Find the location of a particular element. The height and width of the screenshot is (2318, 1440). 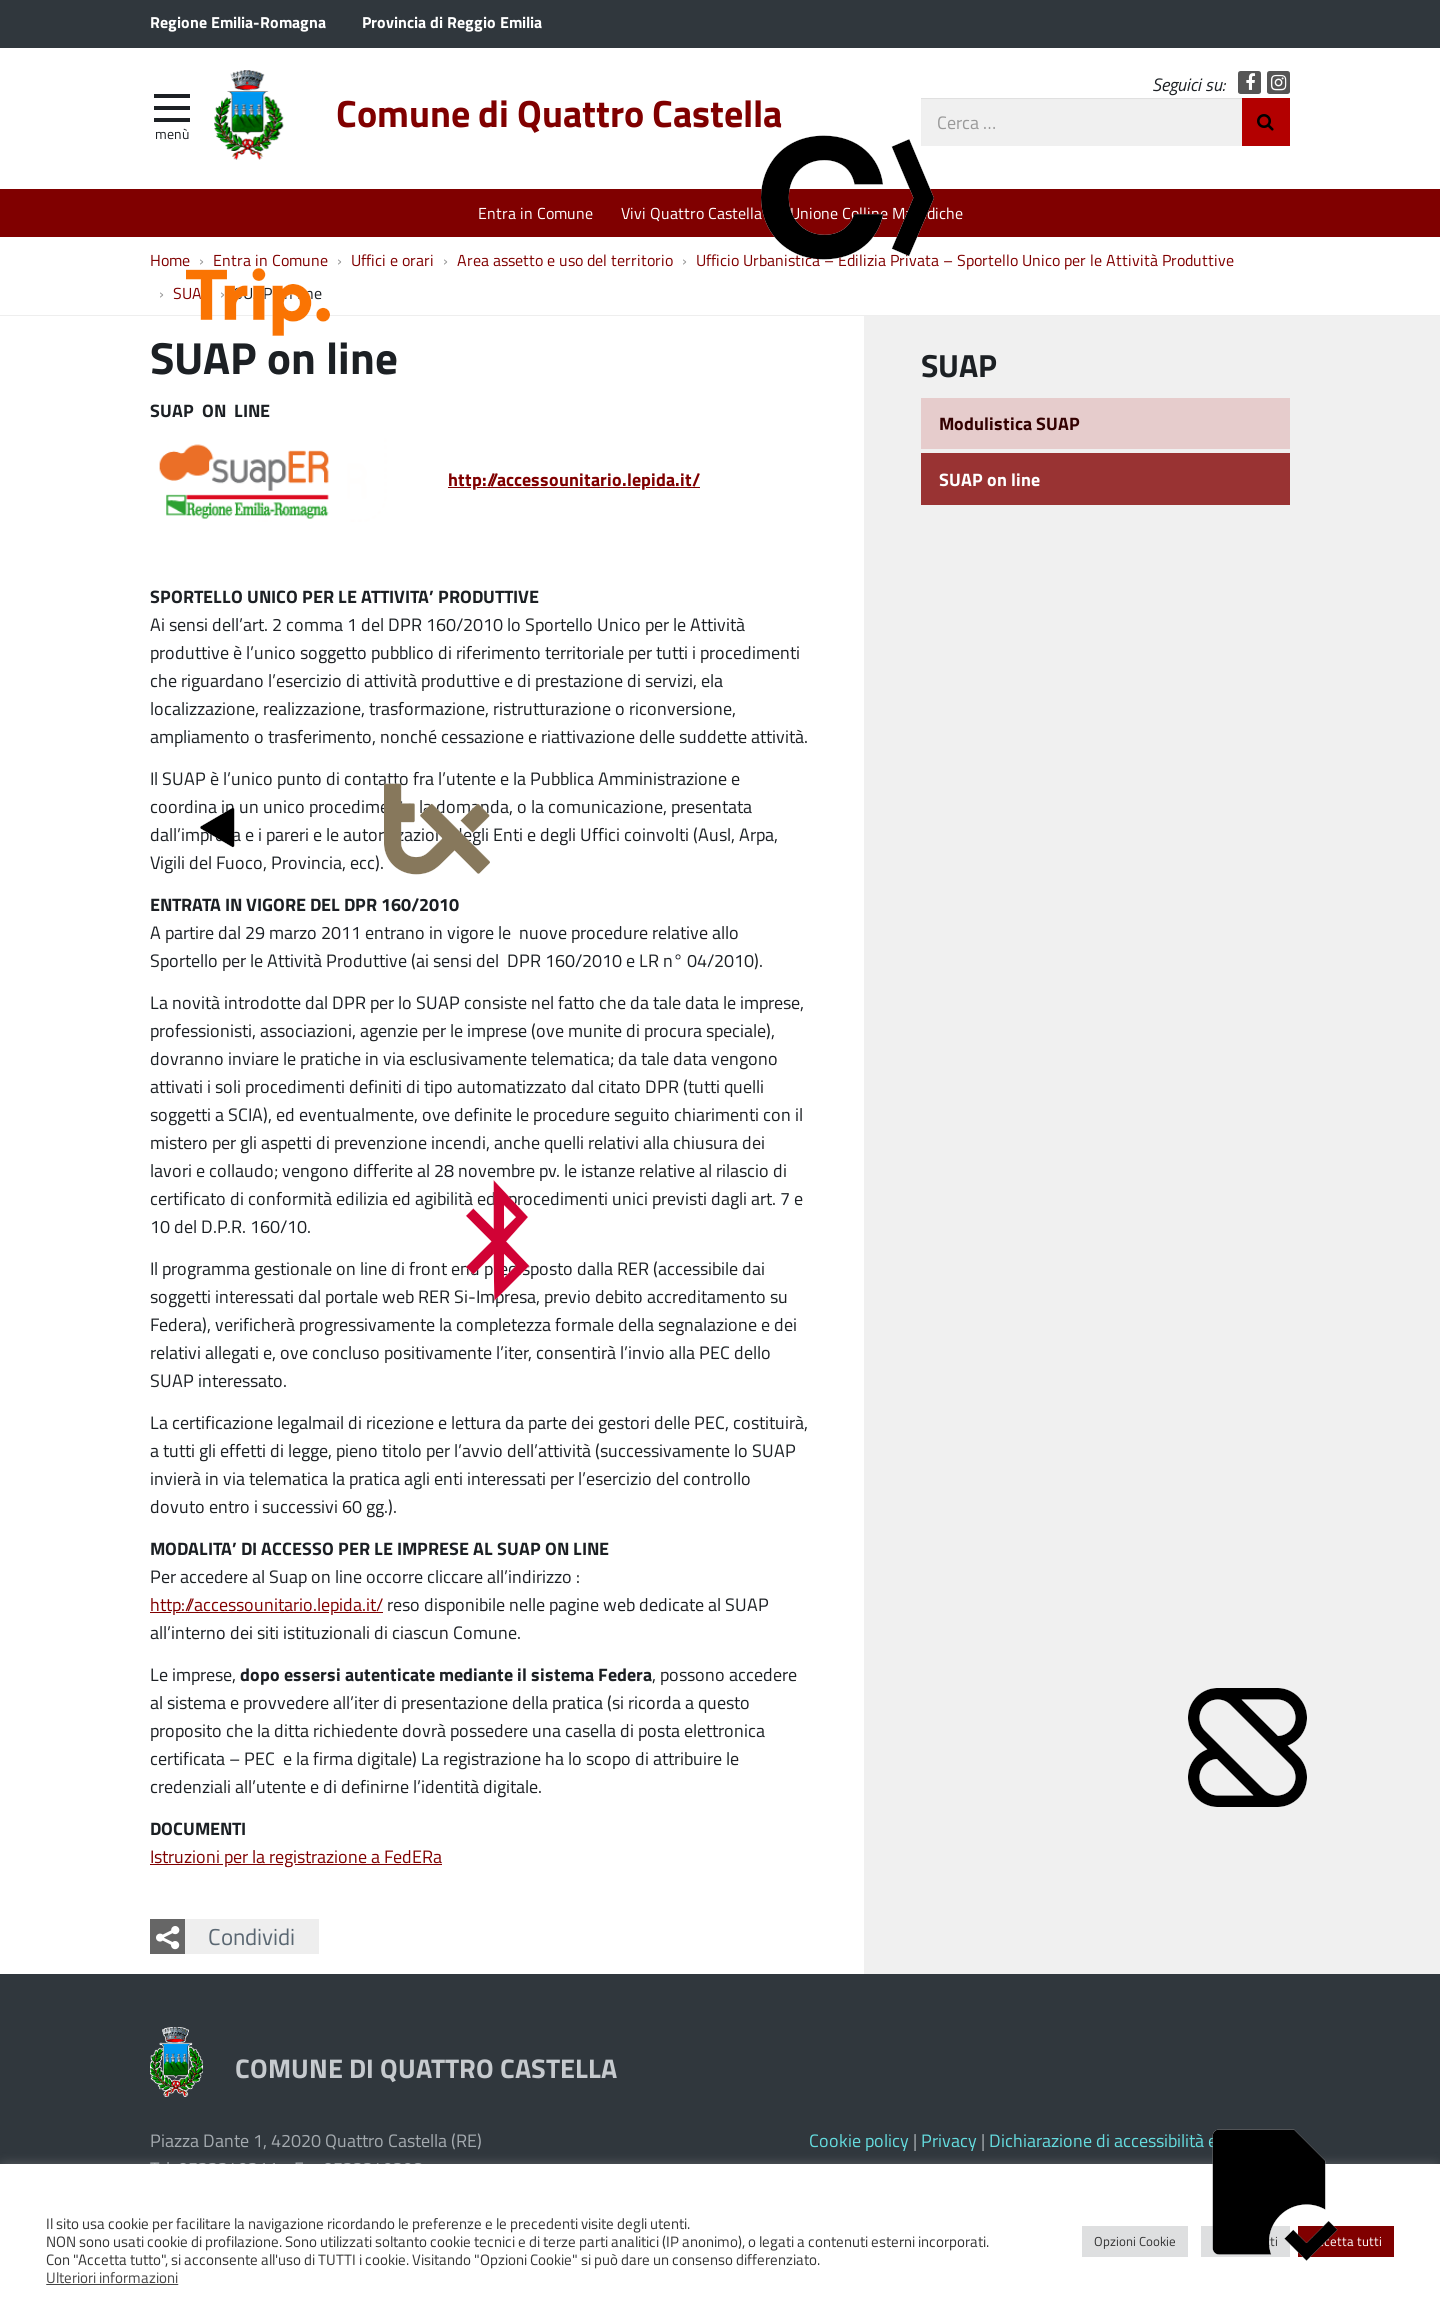

play media in reverse is located at coordinates (219, 827).